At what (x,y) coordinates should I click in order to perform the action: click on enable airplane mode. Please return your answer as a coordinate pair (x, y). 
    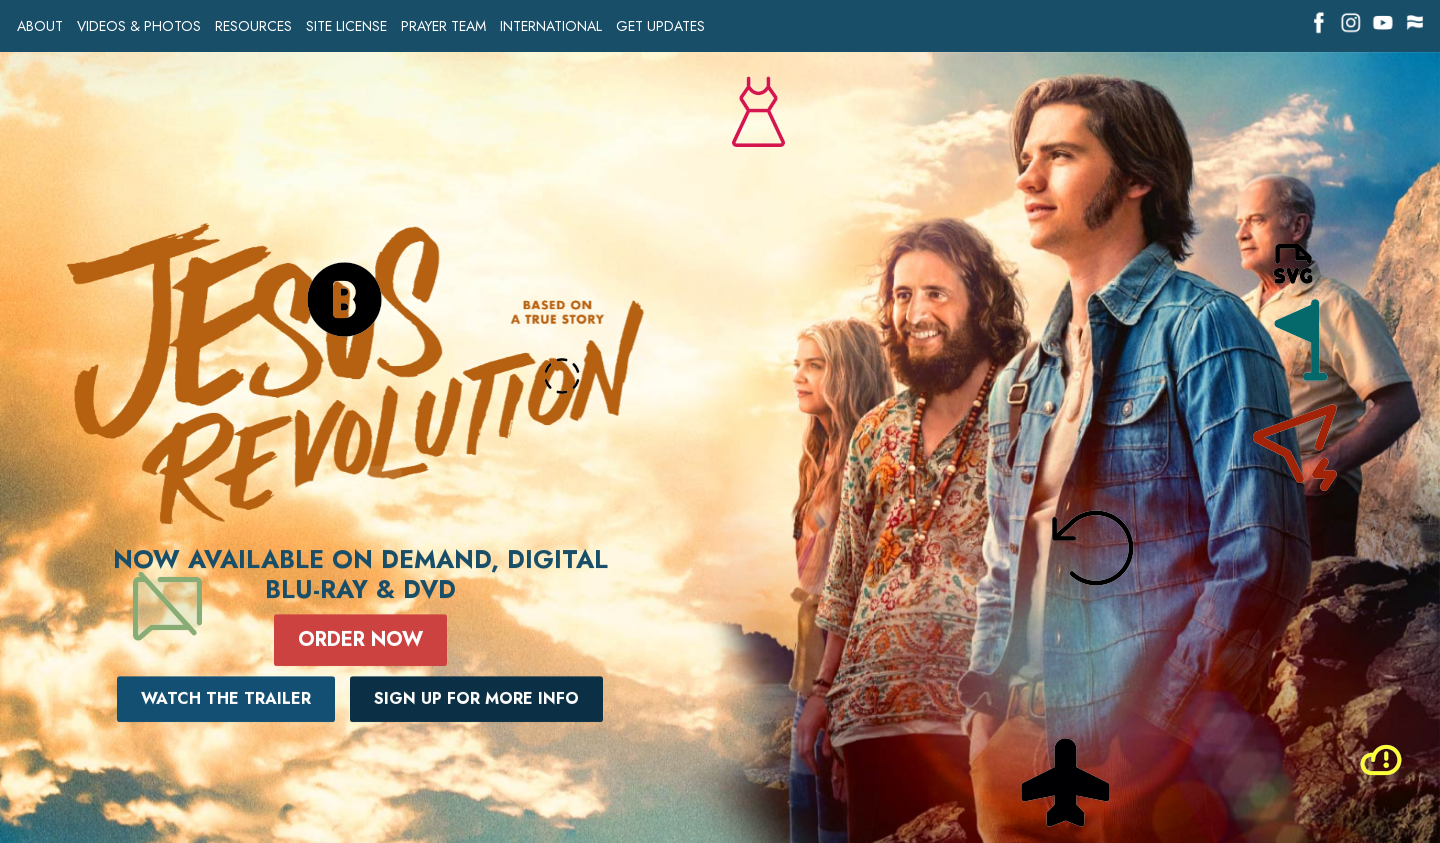
    Looking at the image, I should click on (1065, 782).